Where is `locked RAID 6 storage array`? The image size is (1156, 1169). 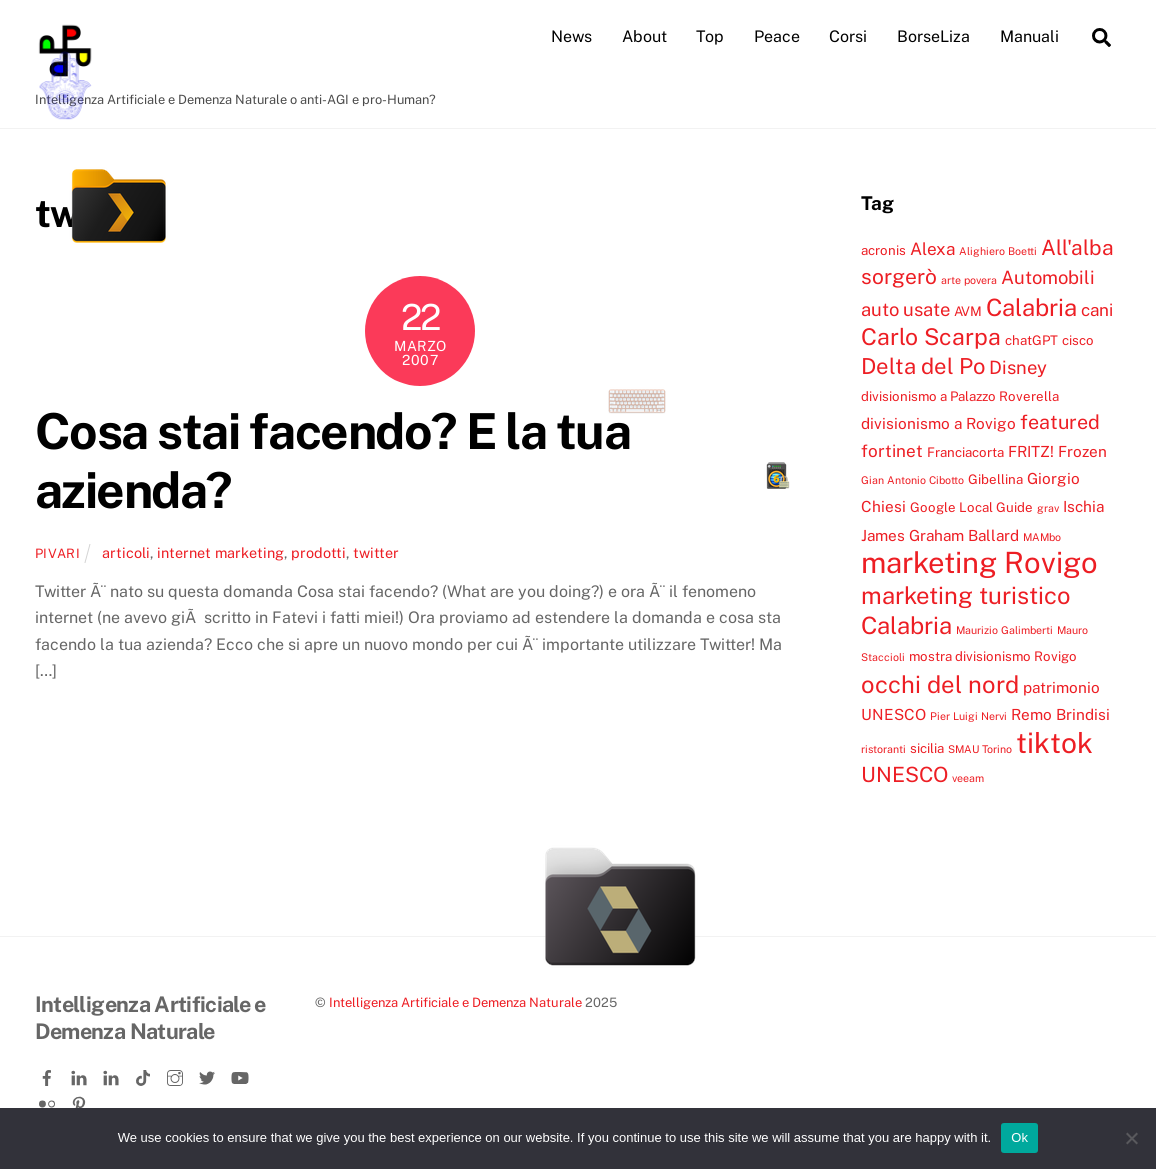
locked RAID 6 storage array is located at coordinates (776, 475).